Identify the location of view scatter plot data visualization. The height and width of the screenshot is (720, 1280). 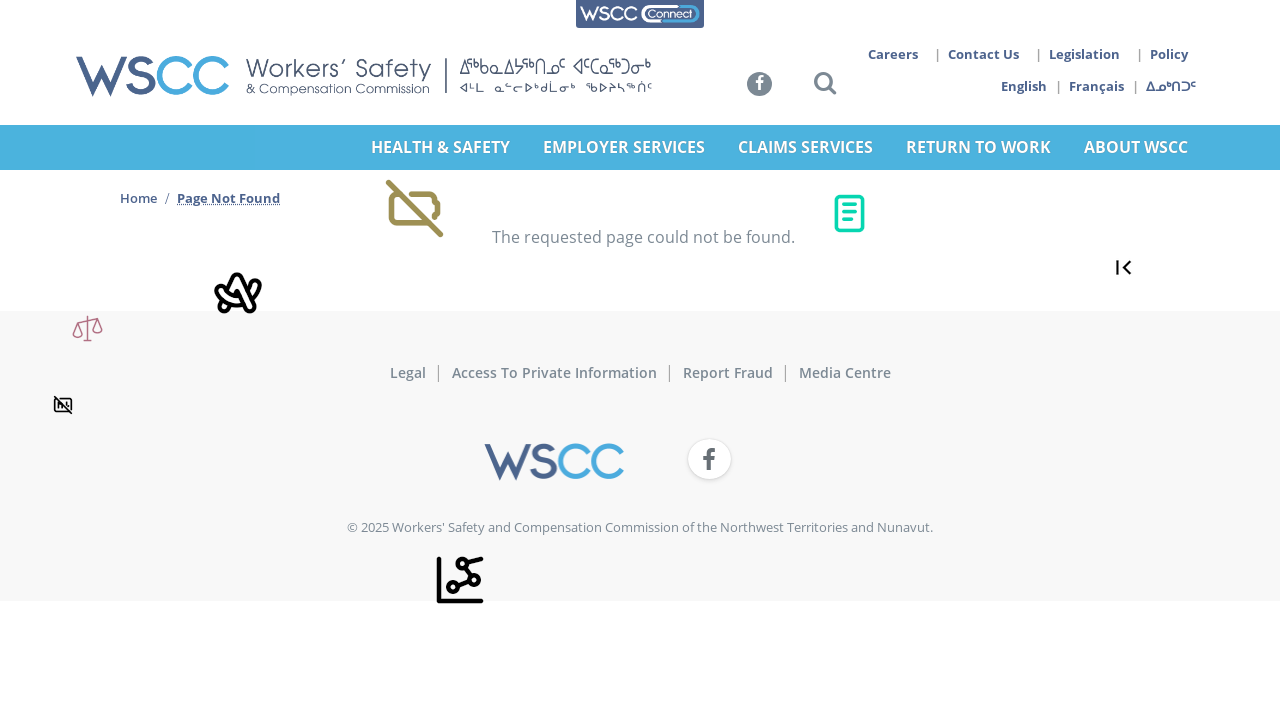
(460, 580).